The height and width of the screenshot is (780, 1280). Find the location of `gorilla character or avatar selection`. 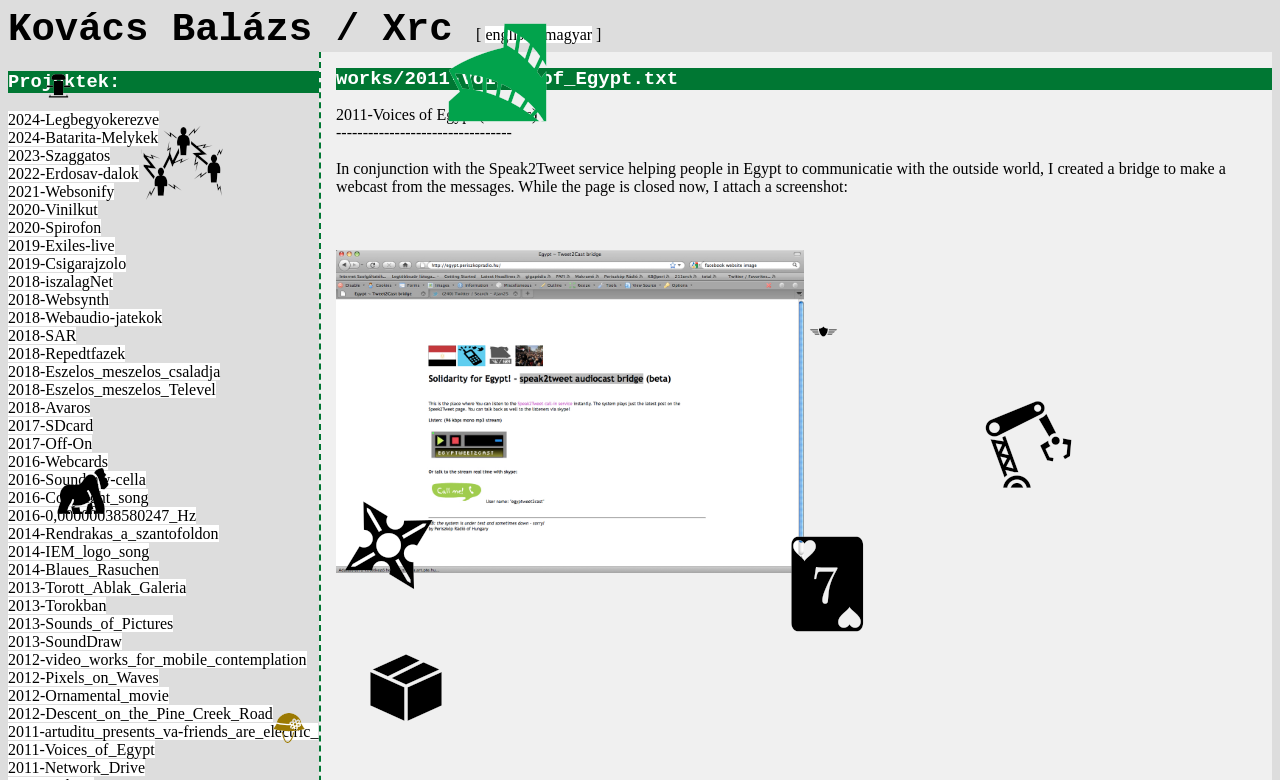

gorilla character or avatar selection is located at coordinates (83, 491).